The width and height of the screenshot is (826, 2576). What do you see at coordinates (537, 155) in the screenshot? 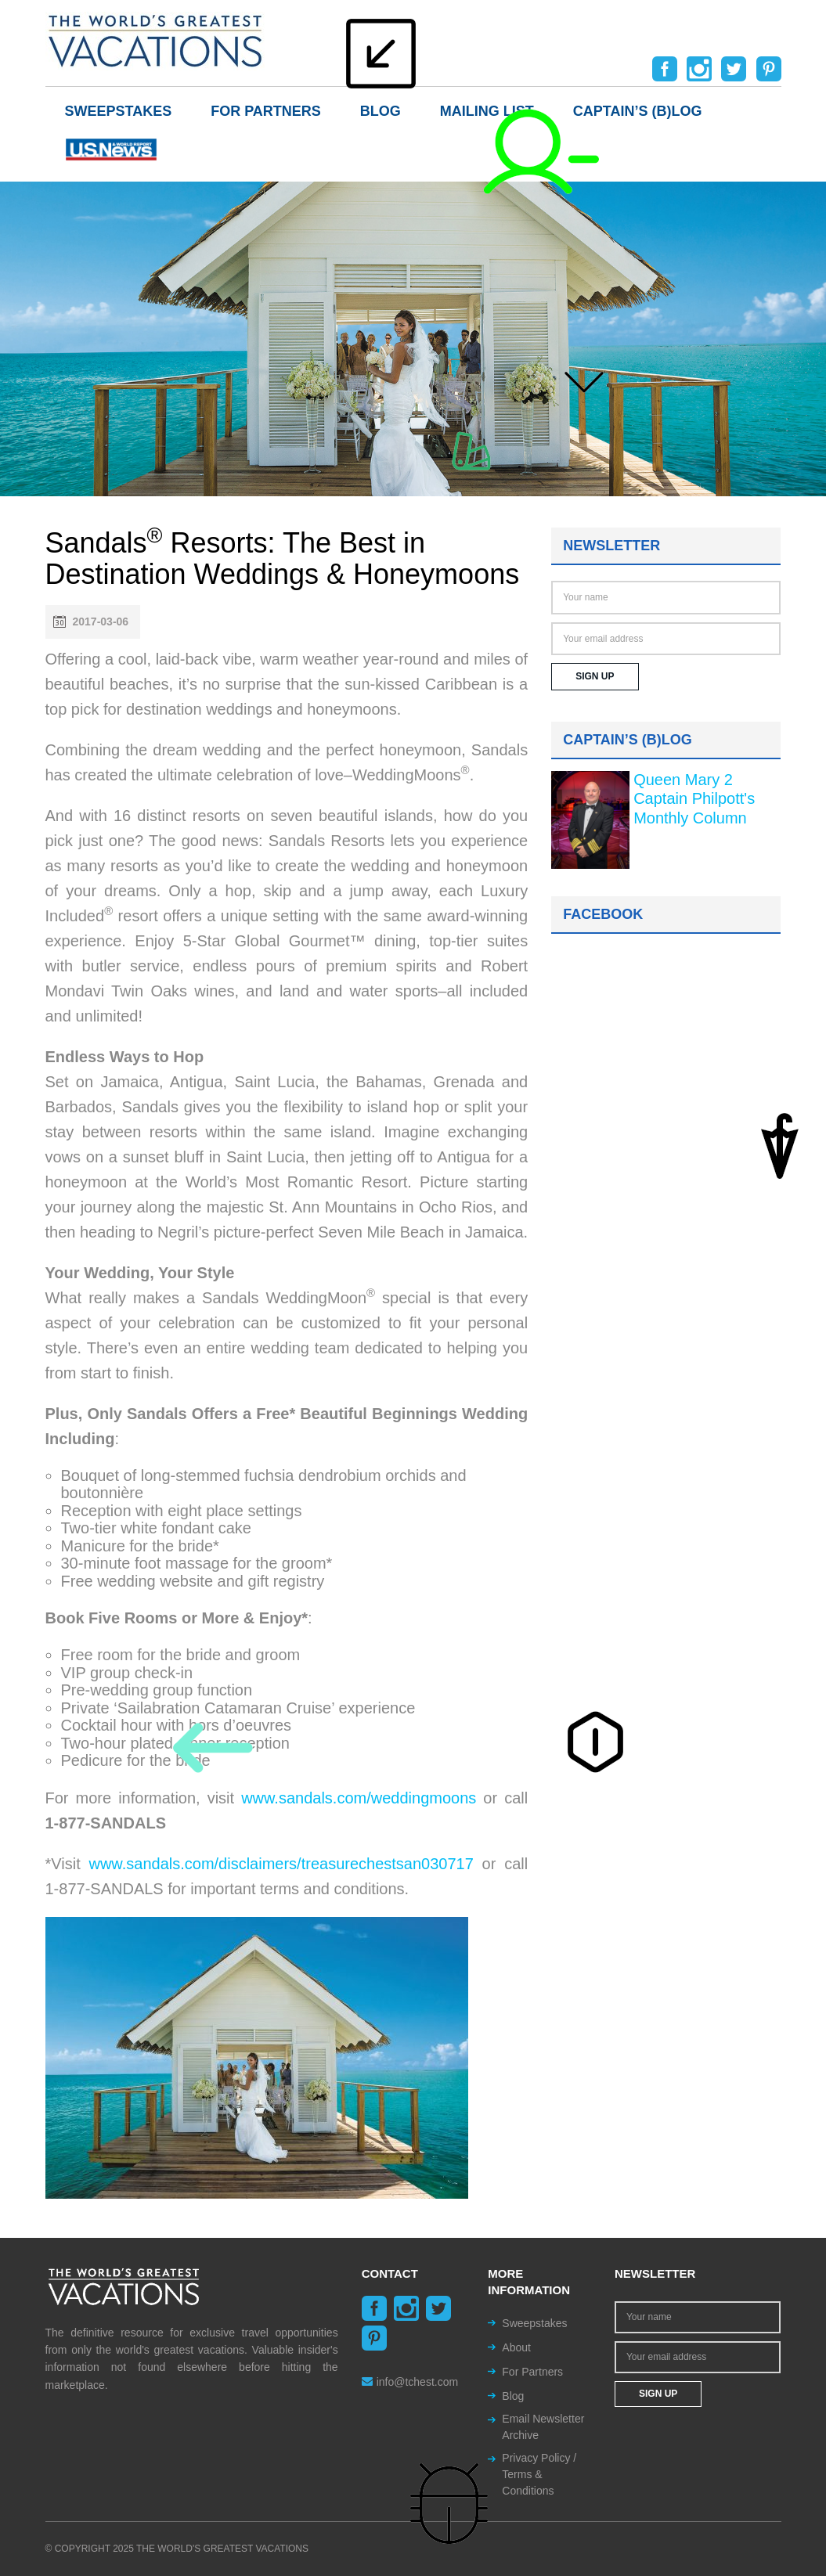
I see `remove a user or contact` at bounding box center [537, 155].